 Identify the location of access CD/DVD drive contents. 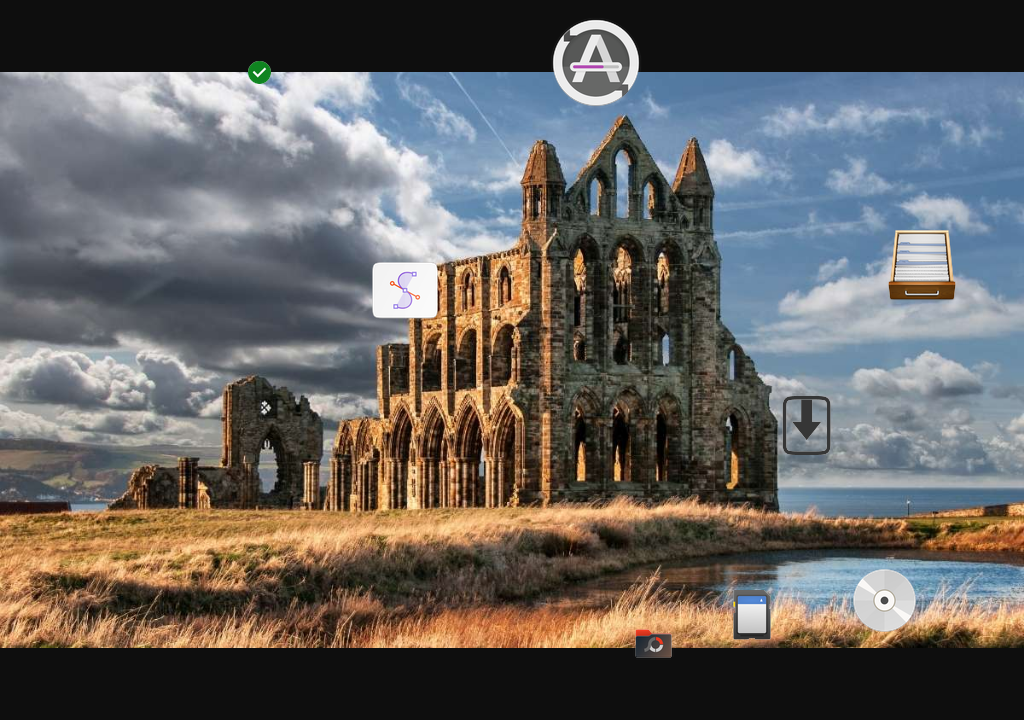
(884, 600).